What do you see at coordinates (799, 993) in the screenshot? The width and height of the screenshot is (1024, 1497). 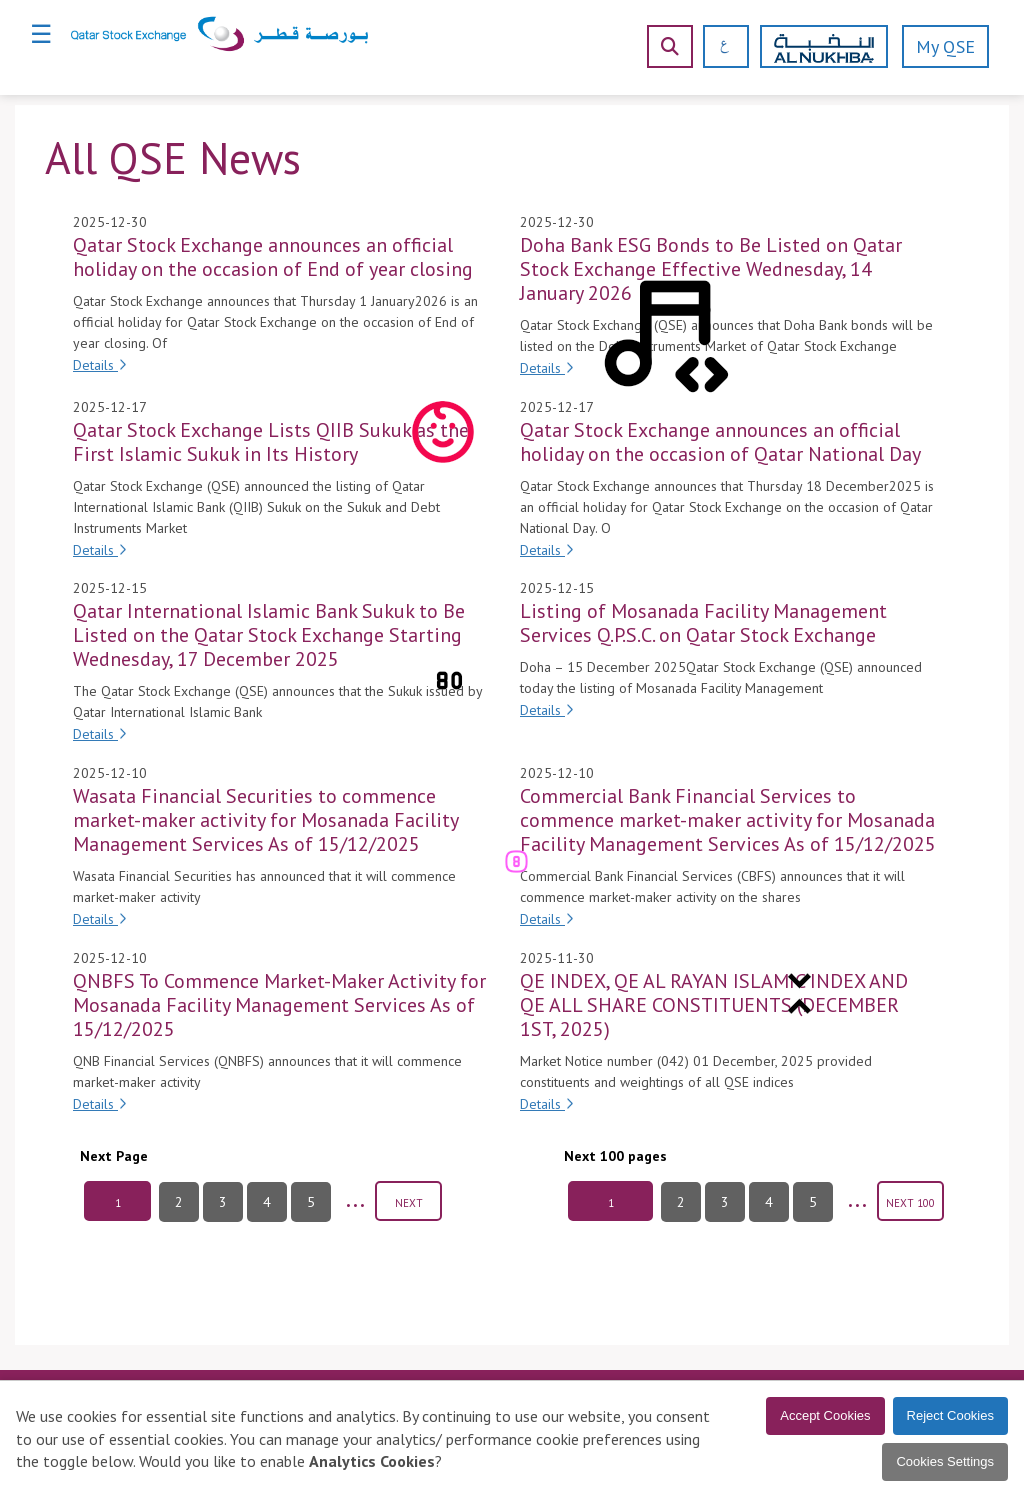 I see `collapse expanded content` at bounding box center [799, 993].